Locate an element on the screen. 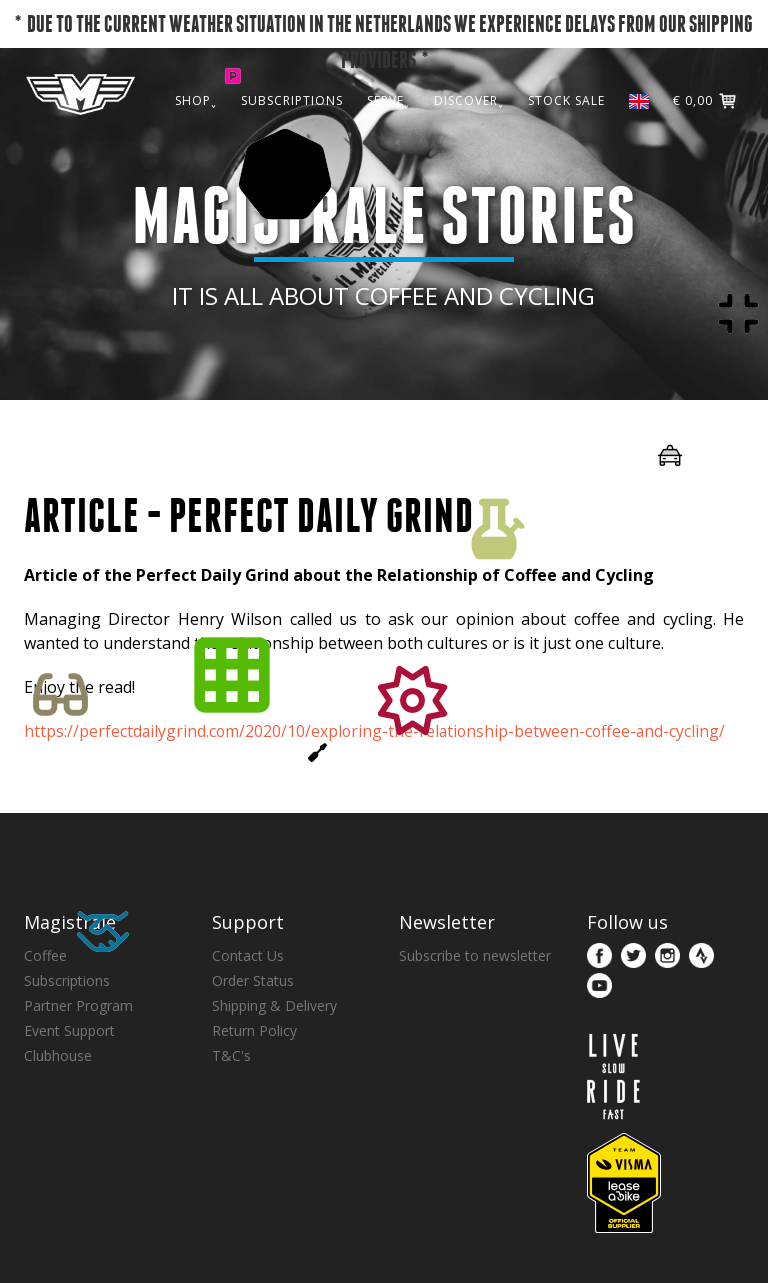  enable reading mode or accessibility features is located at coordinates (60, 694).